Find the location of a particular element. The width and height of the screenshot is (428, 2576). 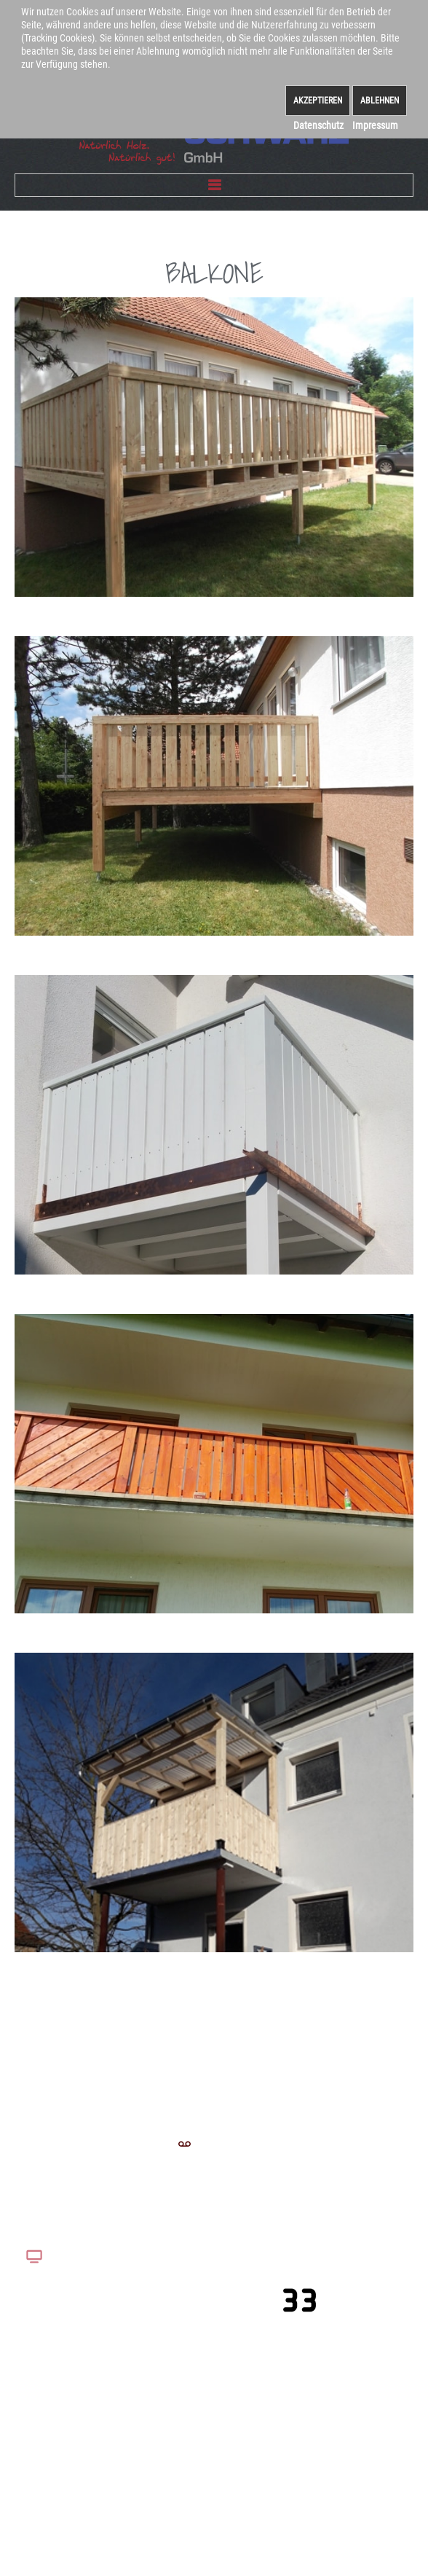

indicates item number 33 in a list or sequence is located at coordinates (299, 2300).